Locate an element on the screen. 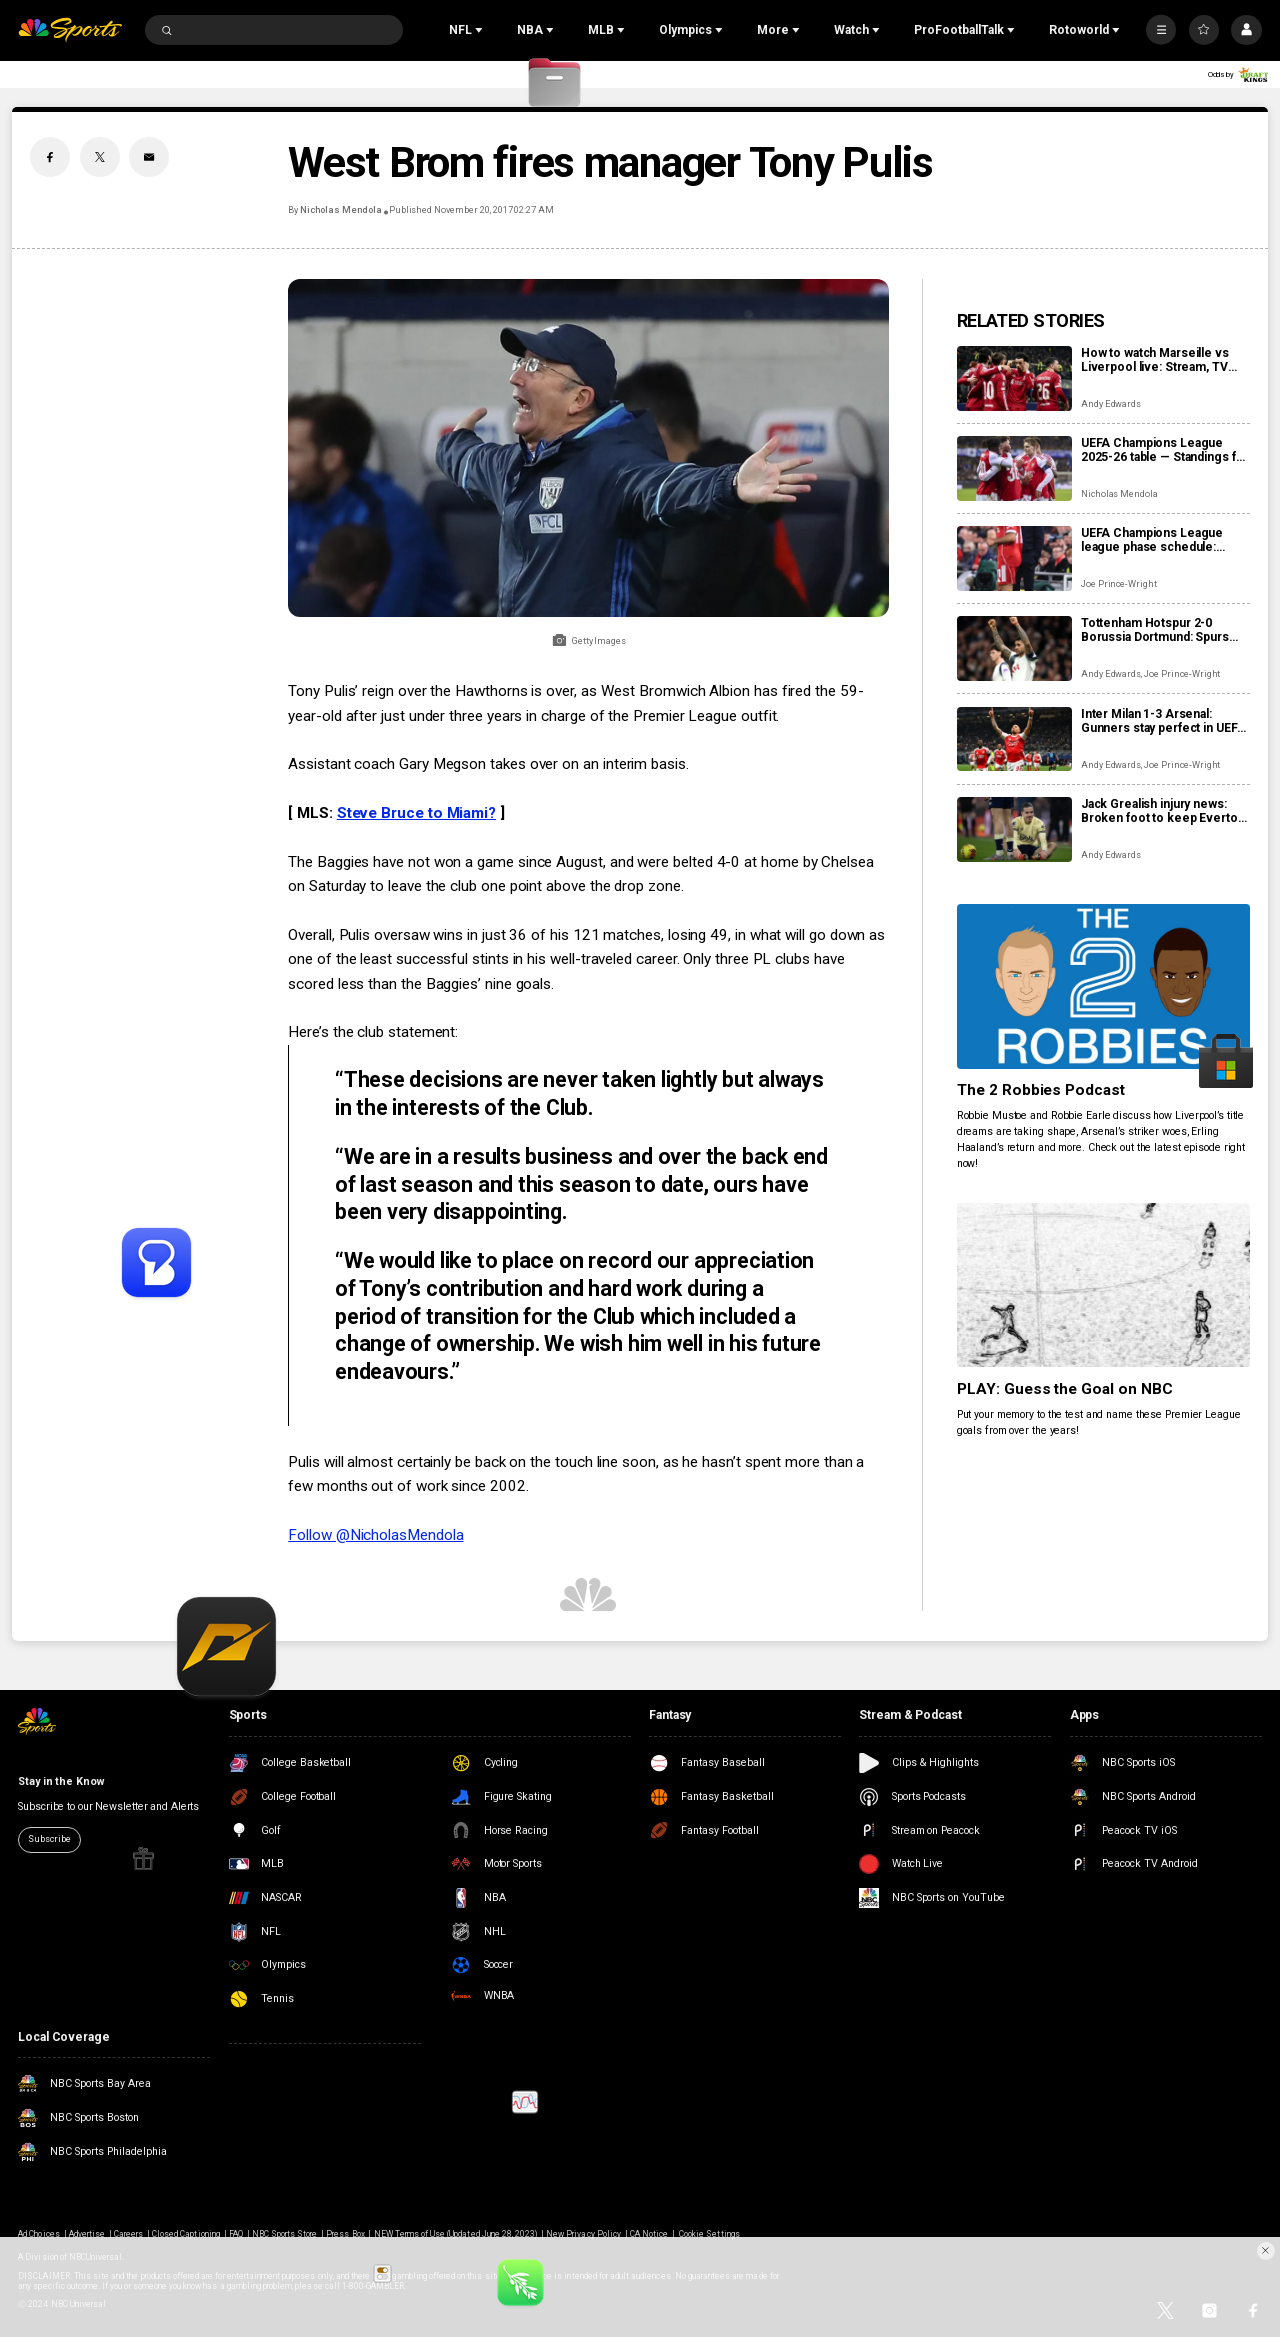 The width and height of the screenshot is (1280, 2337). launch need for speed undercover game is located at coordinates (226, 1646).